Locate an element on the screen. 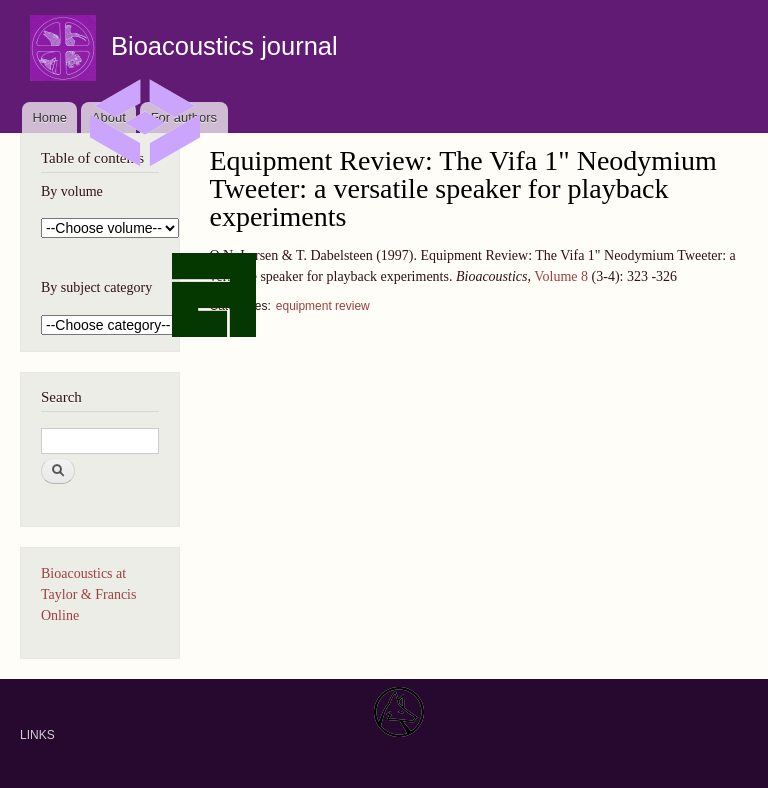 The image size is (768, 788). open Wolfram Language application is located at coordinates (399, 712).